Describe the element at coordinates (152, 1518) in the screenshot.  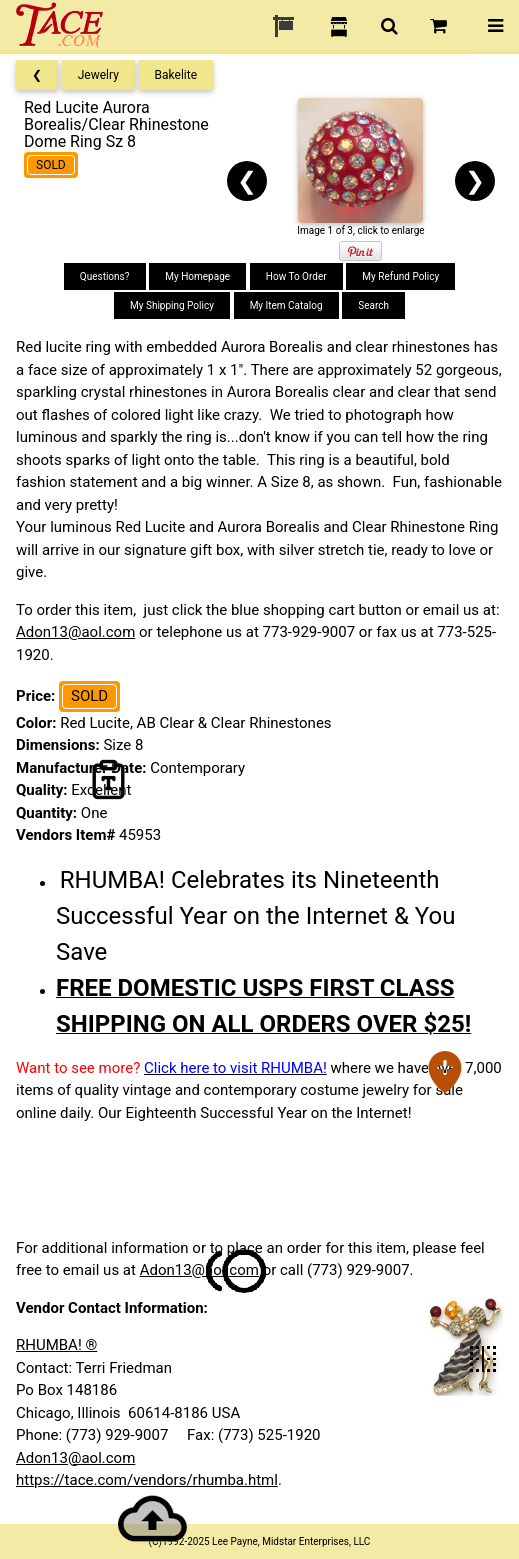
I see `upload files to cloud storage` at that location.